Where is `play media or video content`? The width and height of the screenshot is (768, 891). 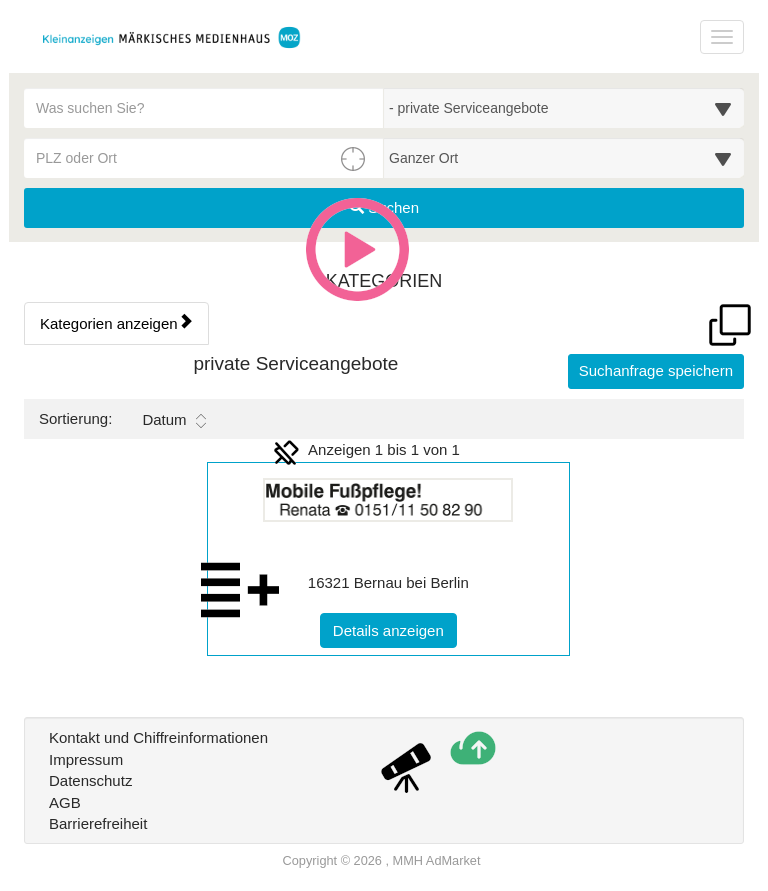 play media or video content is located at coordinates (357, 249).